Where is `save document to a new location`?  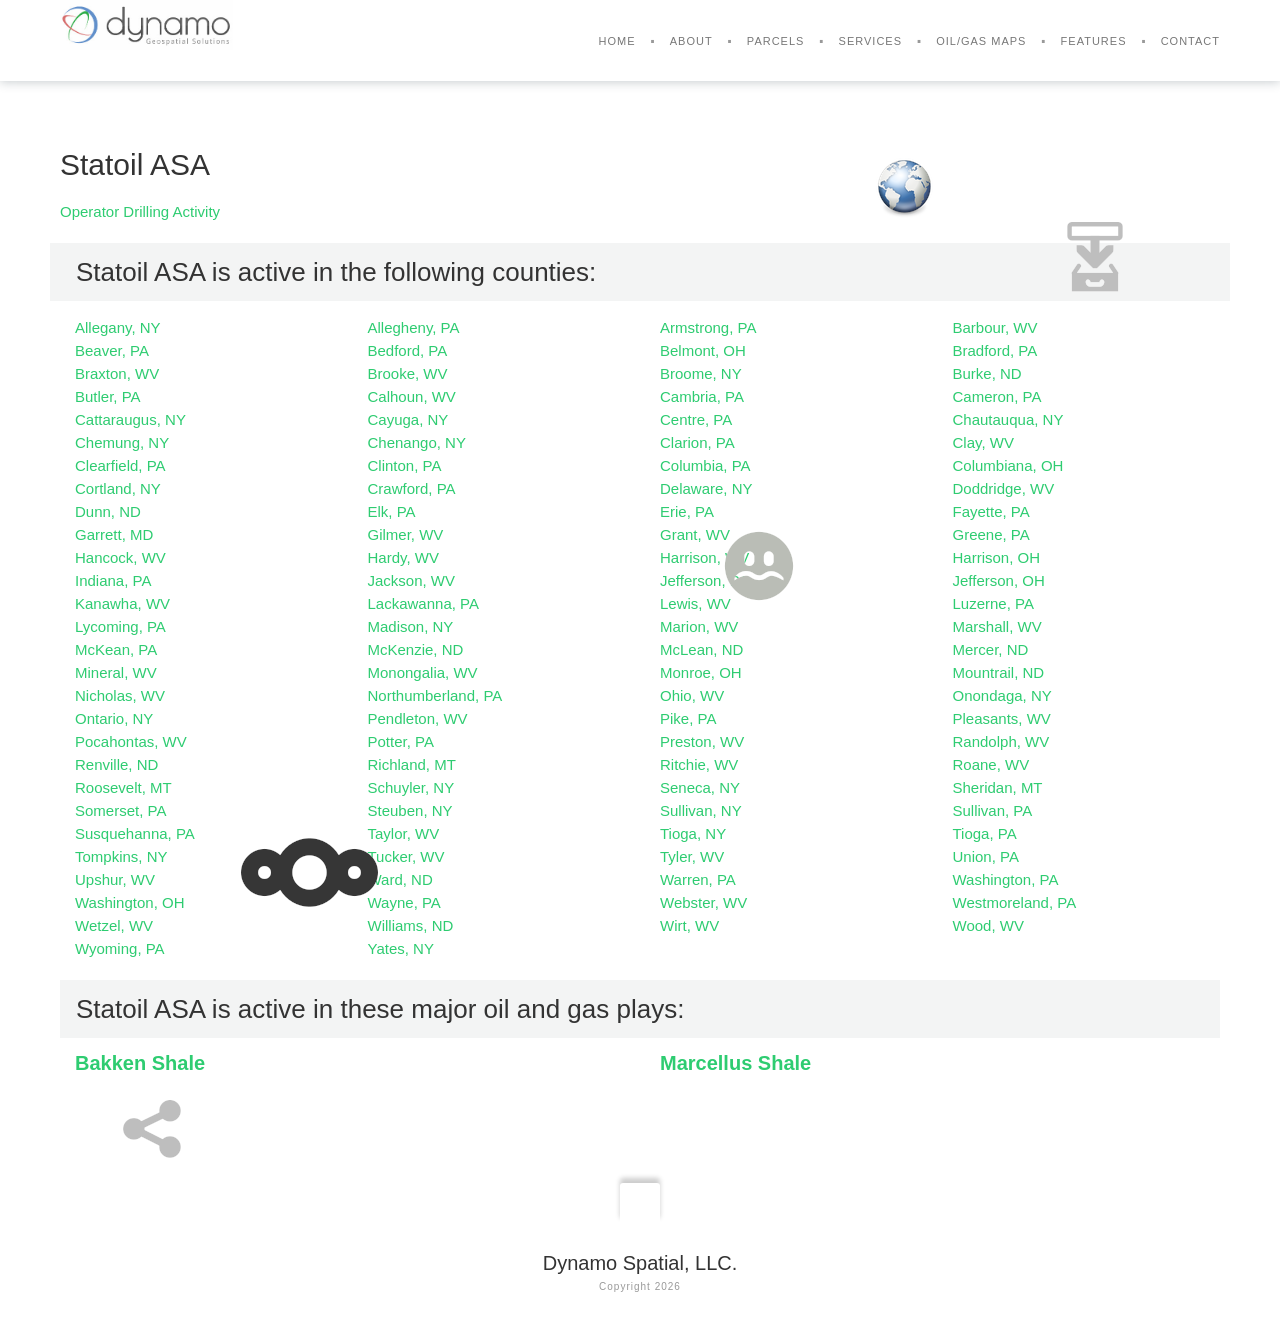 save document to a new location is located at coordinates (1095, 259).